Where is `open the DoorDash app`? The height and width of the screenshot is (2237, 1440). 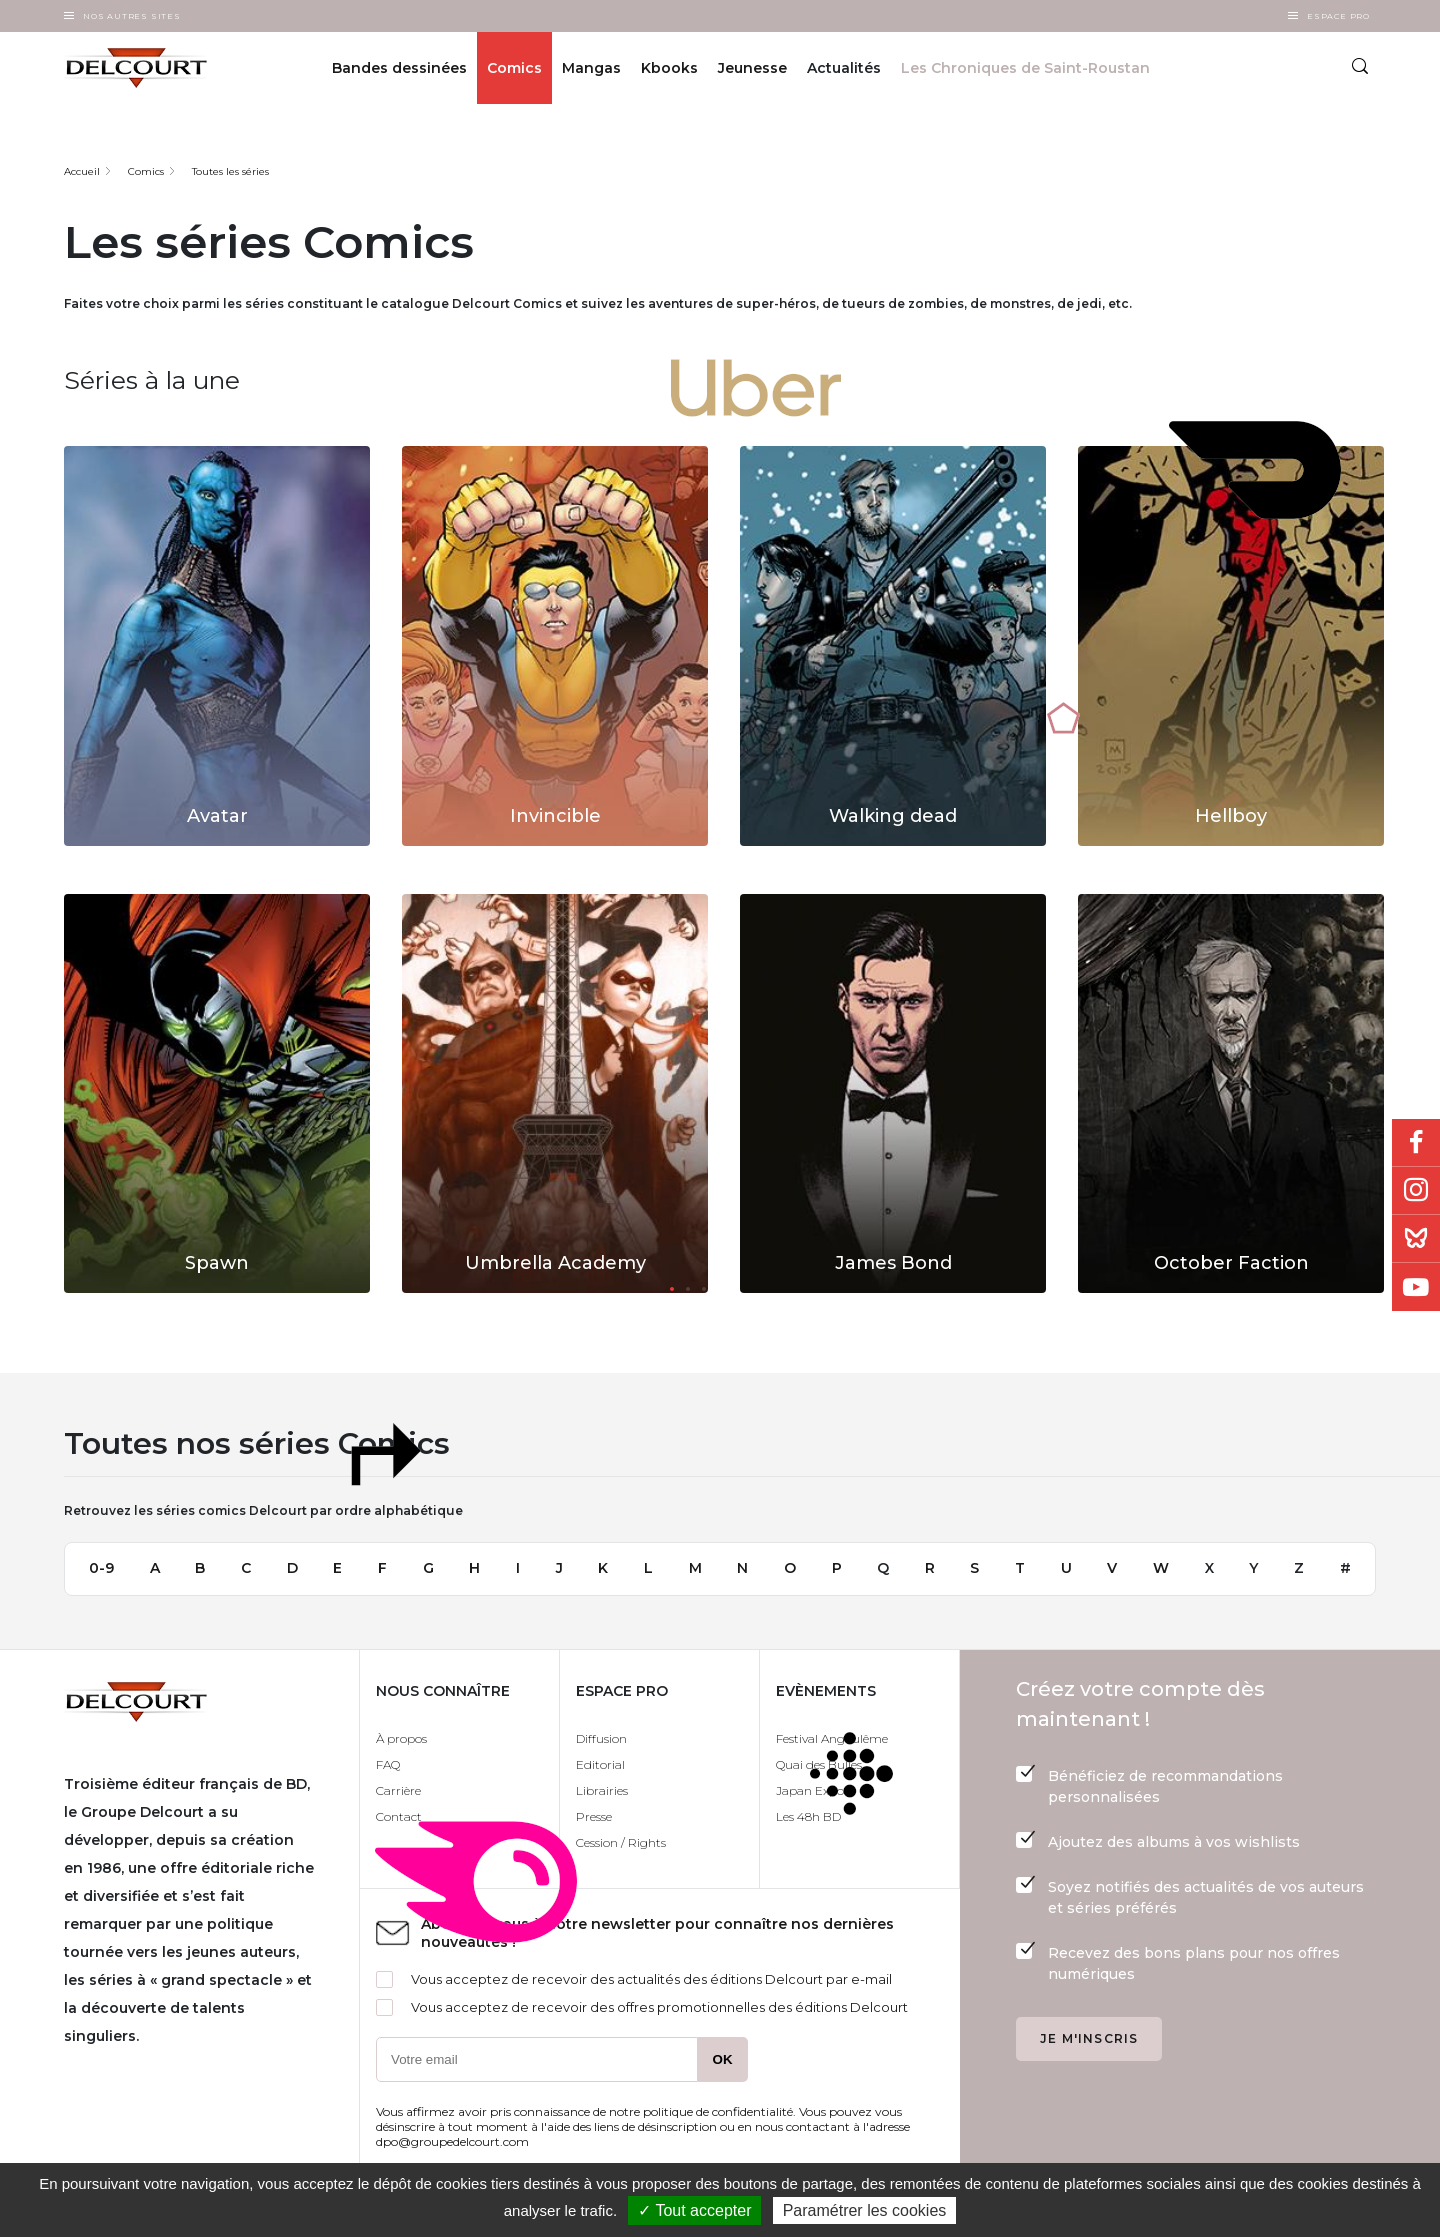
open the DoorDash app is located at coordinates (1255, 470).